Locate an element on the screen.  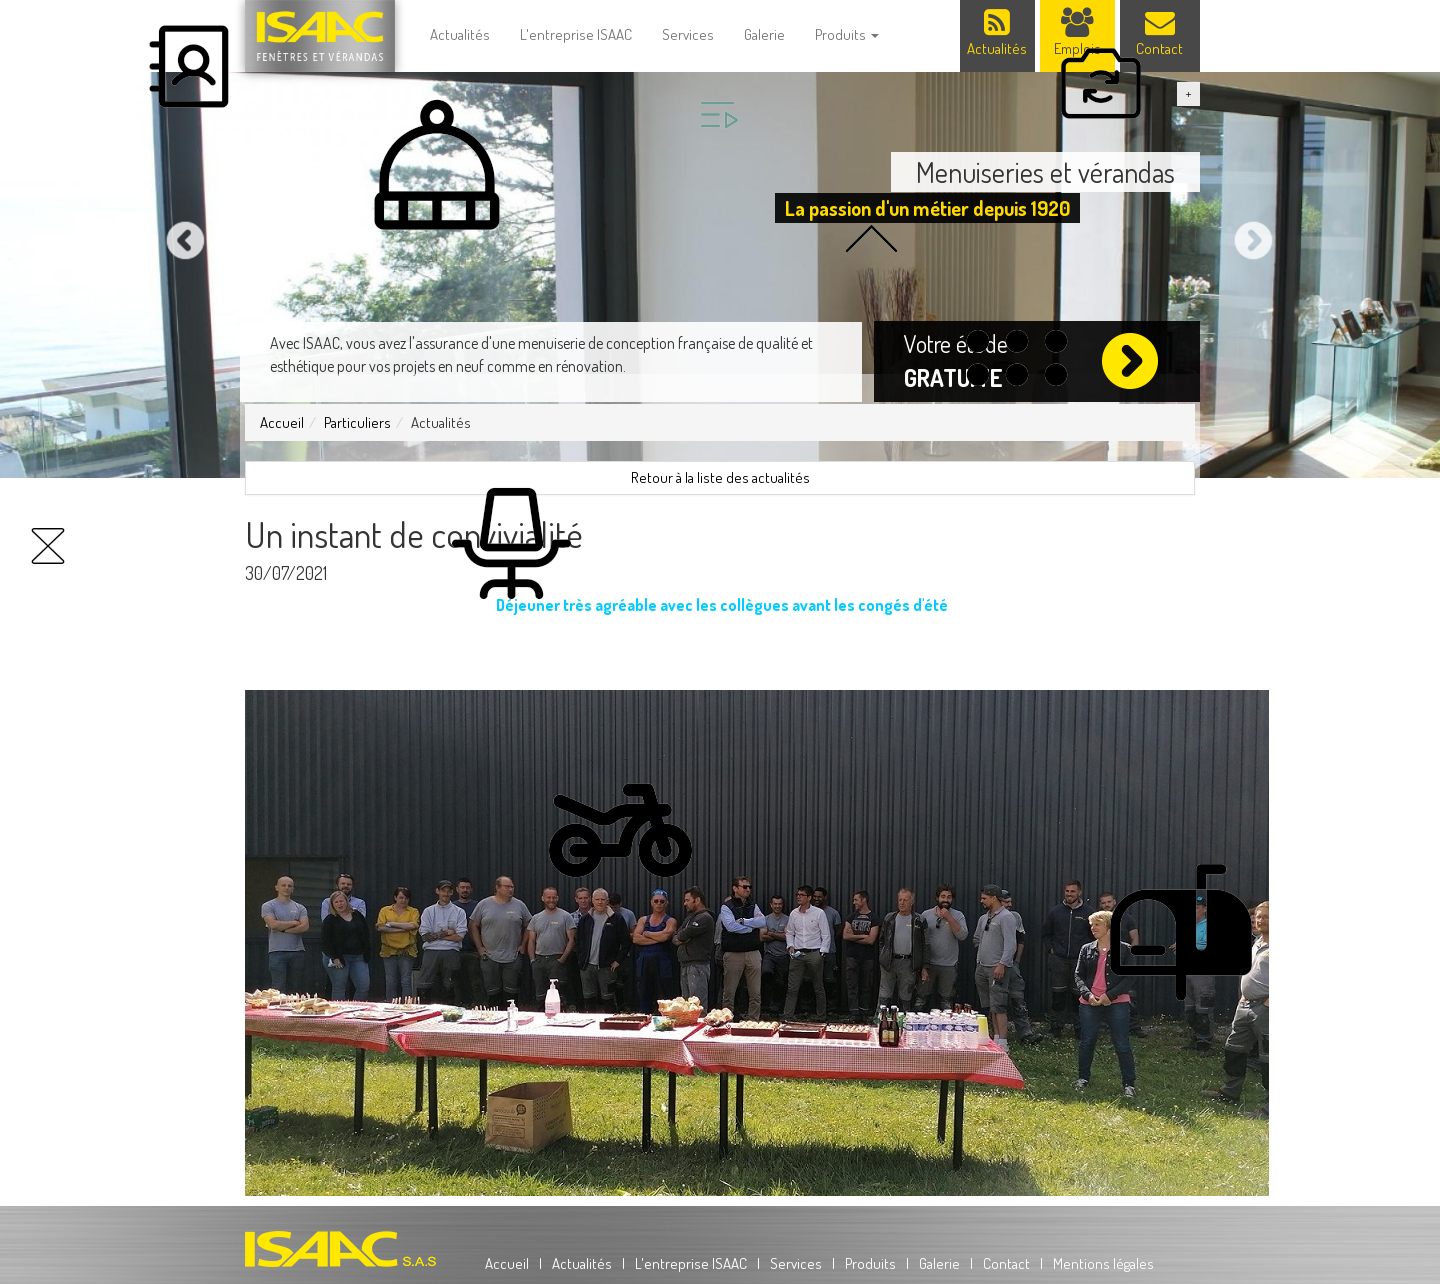
open your contacts list is located at coordinates (190, 66).